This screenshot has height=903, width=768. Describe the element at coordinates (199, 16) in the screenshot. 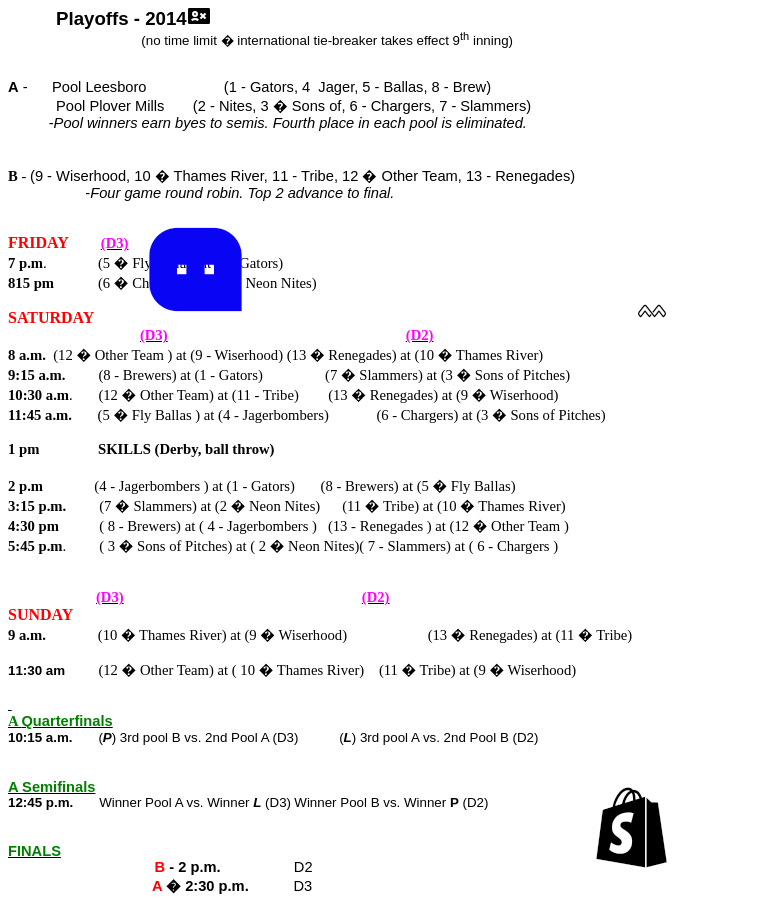

I see `indicates an expired pass or credential` at that location.